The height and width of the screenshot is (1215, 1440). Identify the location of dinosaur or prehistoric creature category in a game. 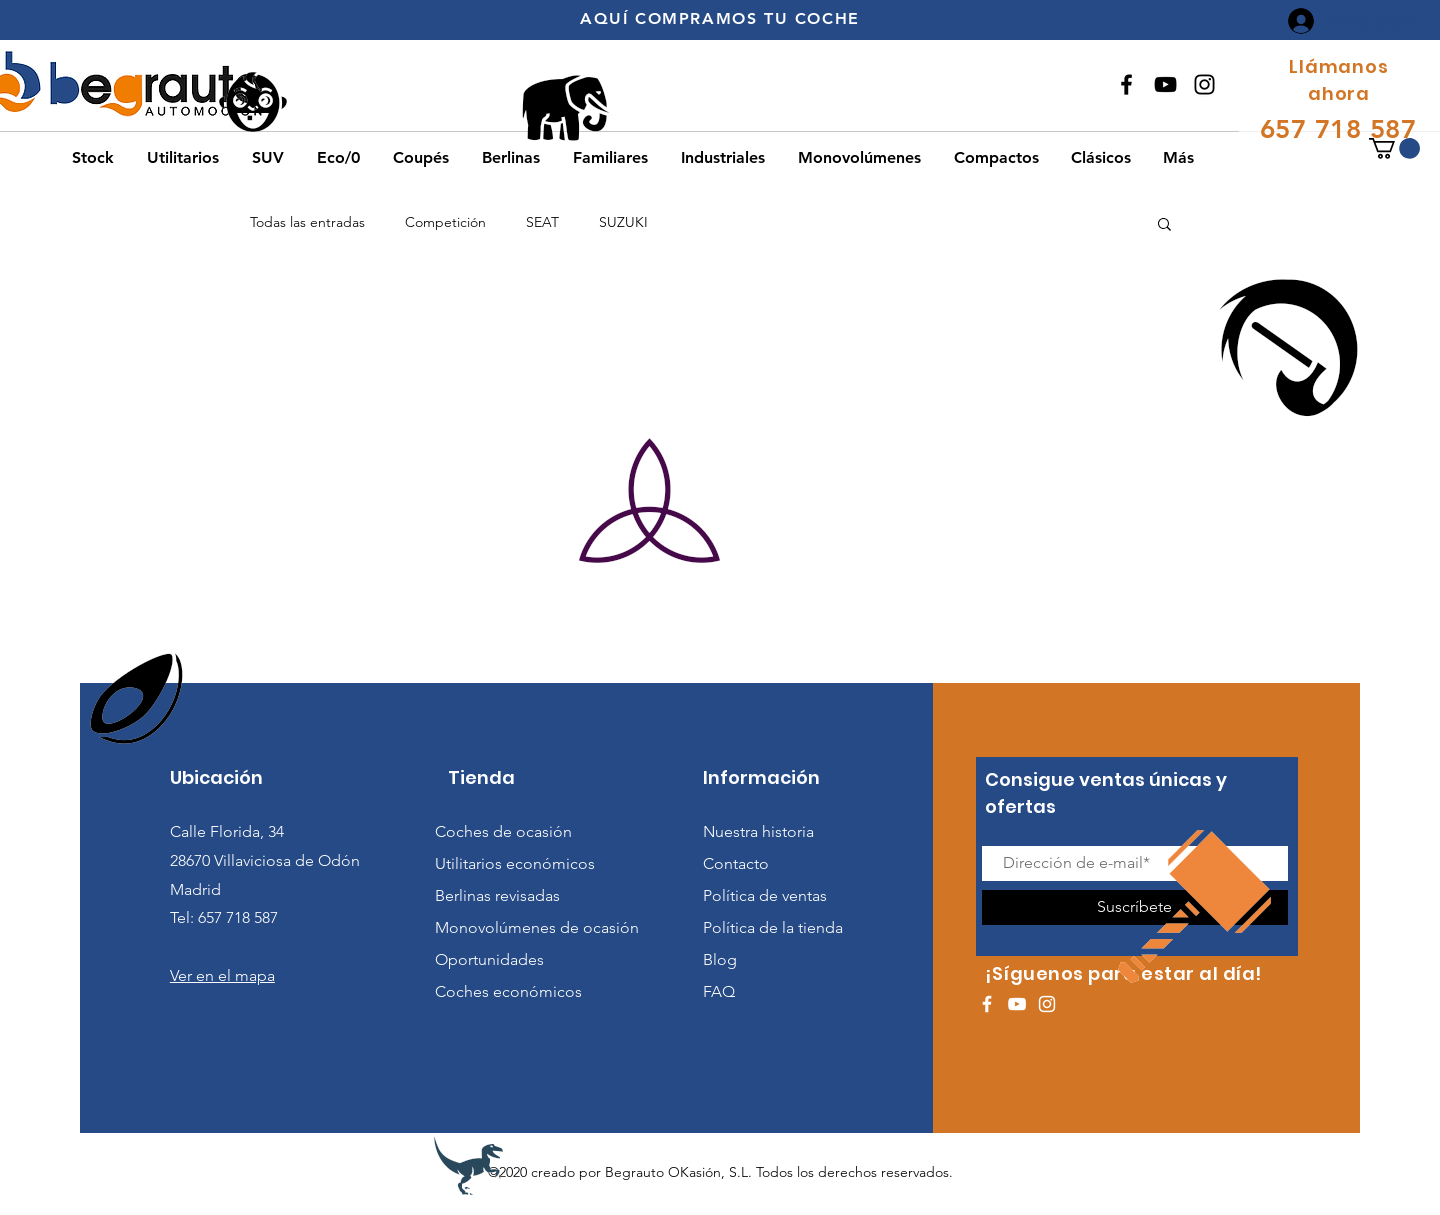
(468, 1165).